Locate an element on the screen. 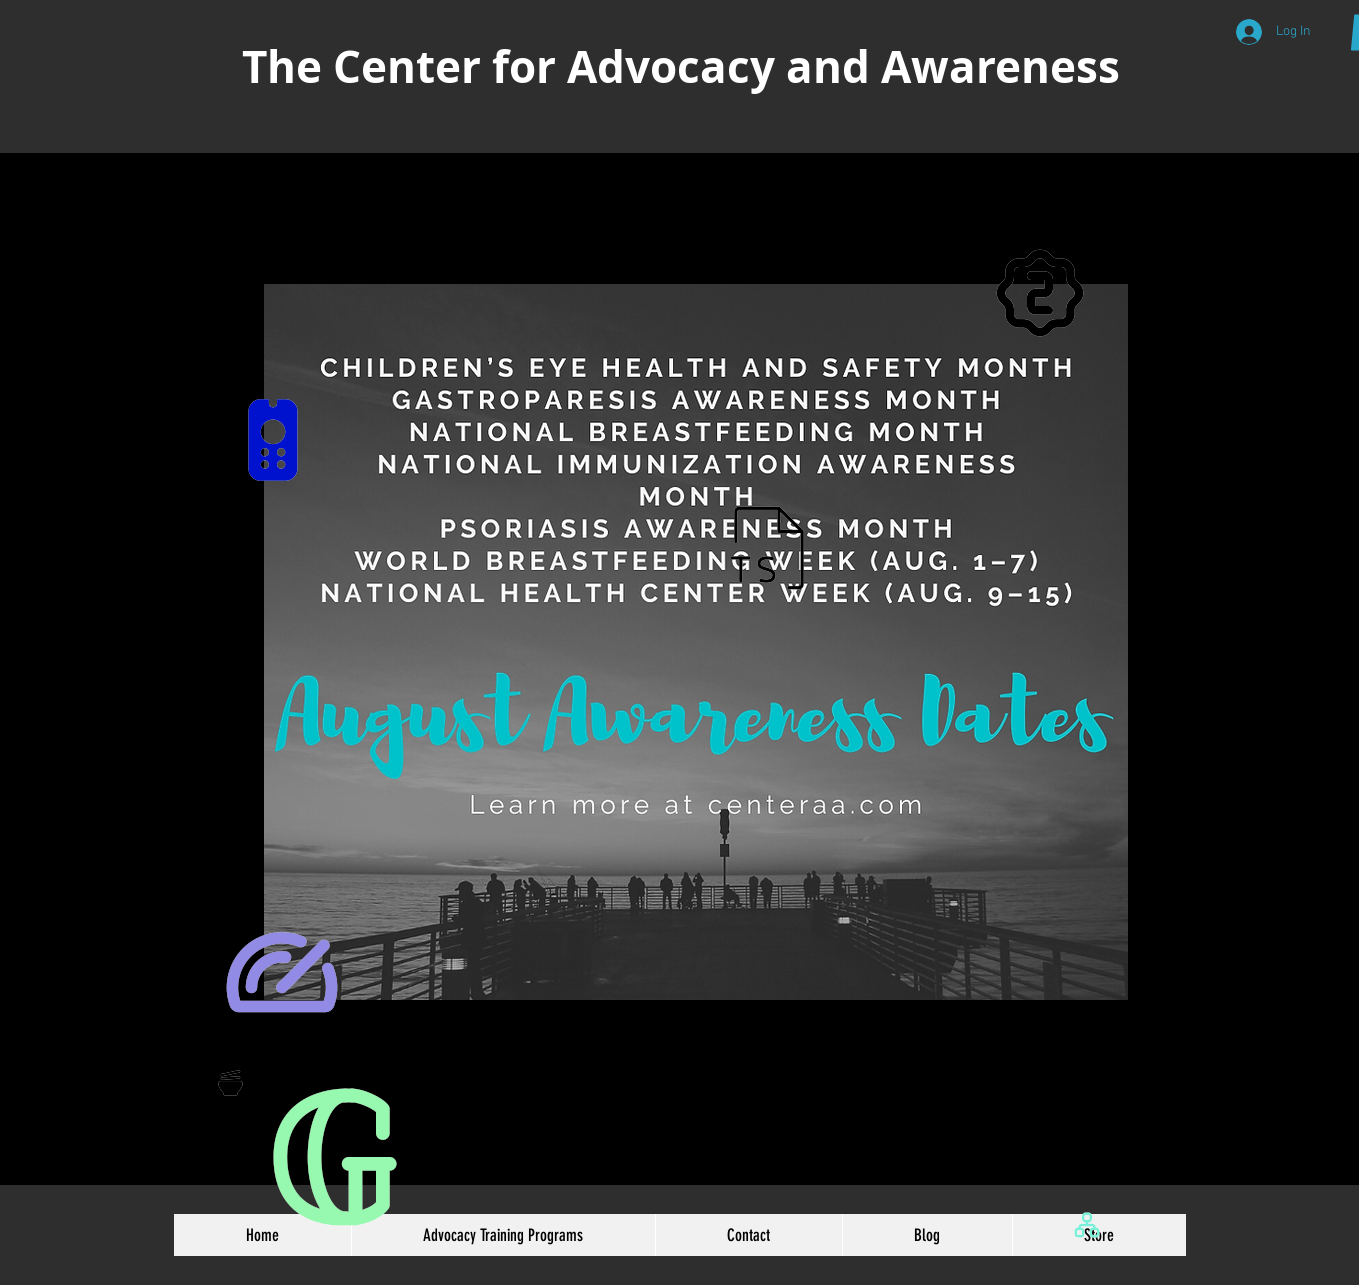 Image resolution: width=1359 pixels, height=1285 pixels. link to The Guardian news website is located at coordinates (335, 1157).